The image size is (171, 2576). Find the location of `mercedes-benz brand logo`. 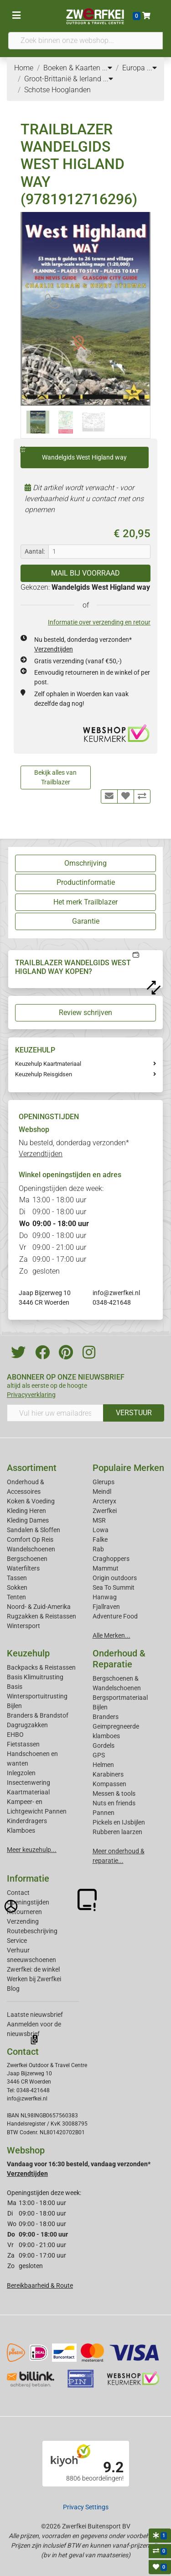

mercedes-benz brand logo is located at coordinates (11, 1906).